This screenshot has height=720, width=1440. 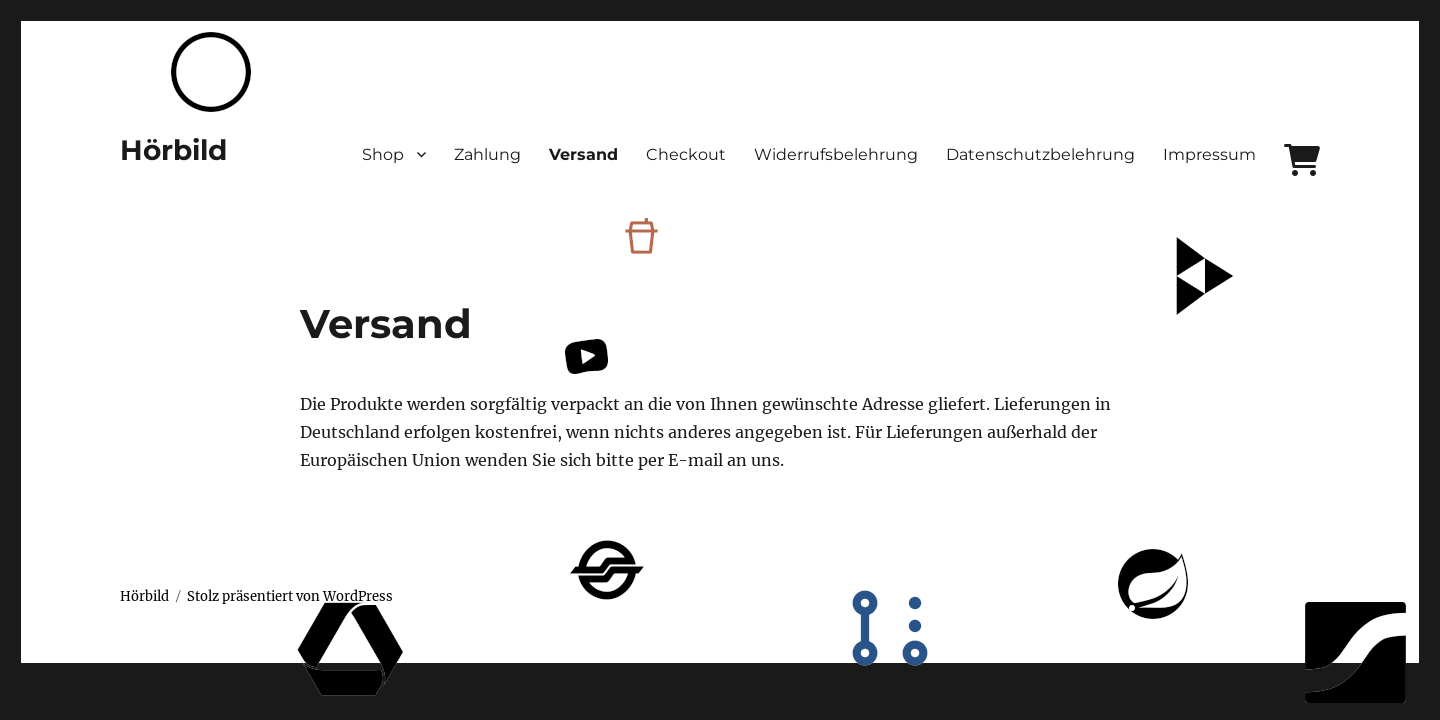 What do you see at coordinates (607, 570) in the screenshot?
I see `SMRT Corporation logo` at bounding box center [607, 570].